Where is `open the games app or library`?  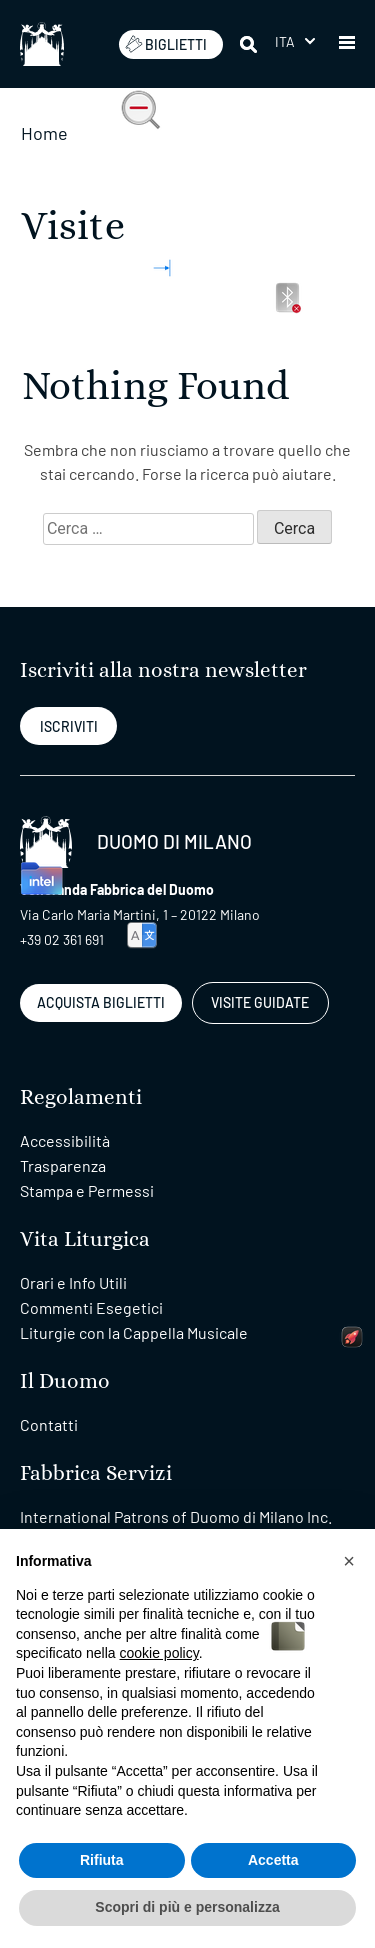
open the games app or library is located at coordinates (352, 1337).